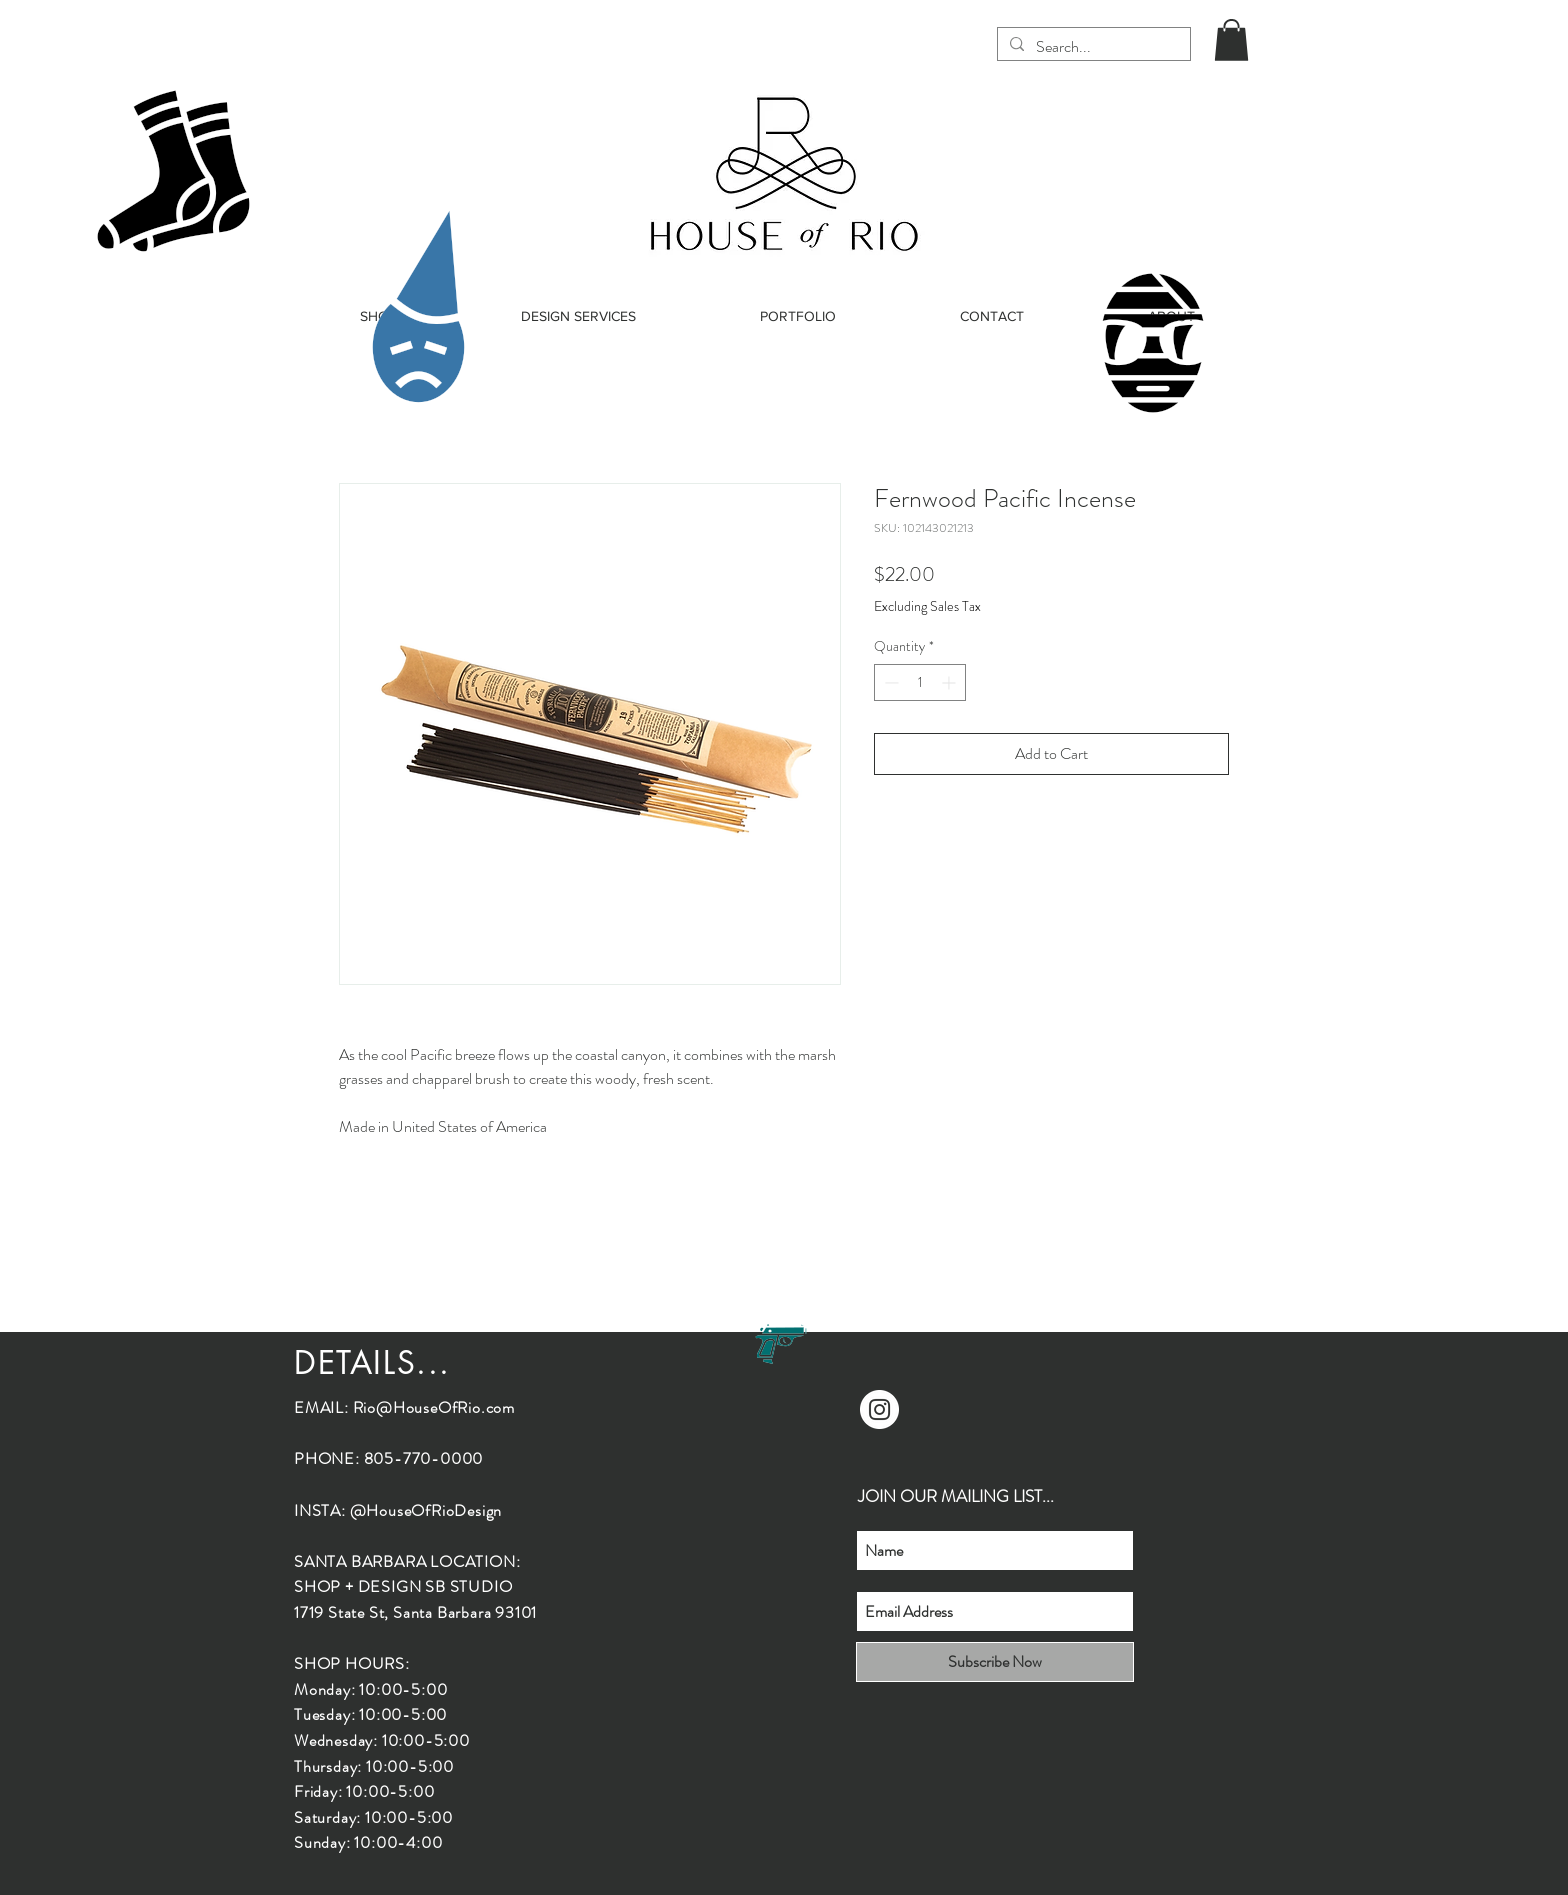 This screenshot has width=1568, height=1895. Describe the element at coordinates (173, 170) in the screenshot. I see `browse socks or hosiery products` at that location.